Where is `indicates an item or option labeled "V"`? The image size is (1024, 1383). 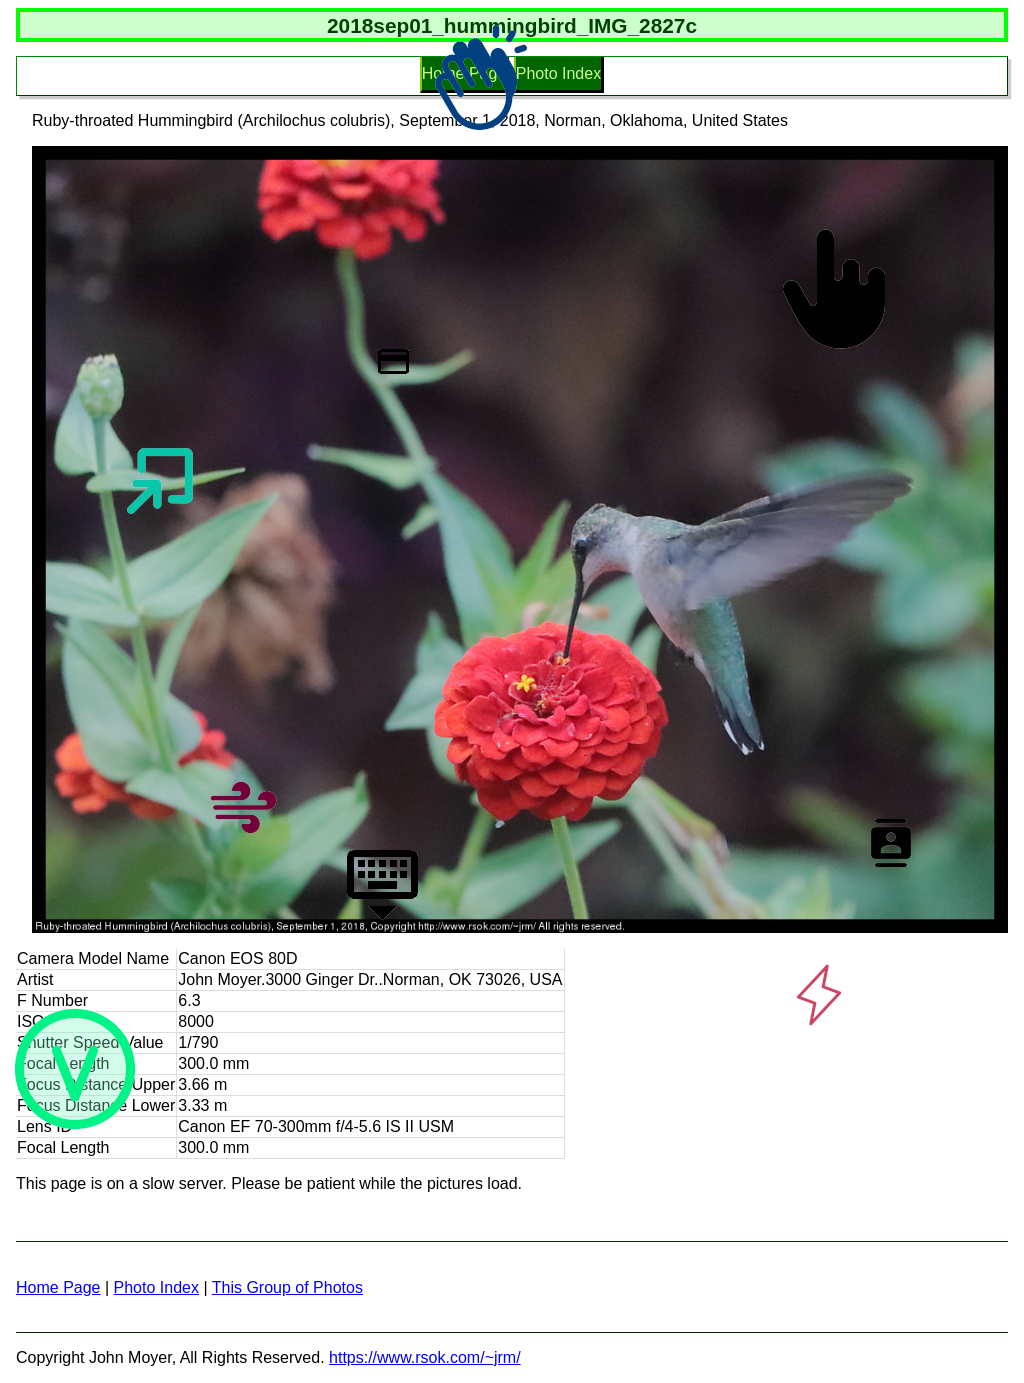 indicates an item or option labeled "V" is located at coordinates (75, 1069).